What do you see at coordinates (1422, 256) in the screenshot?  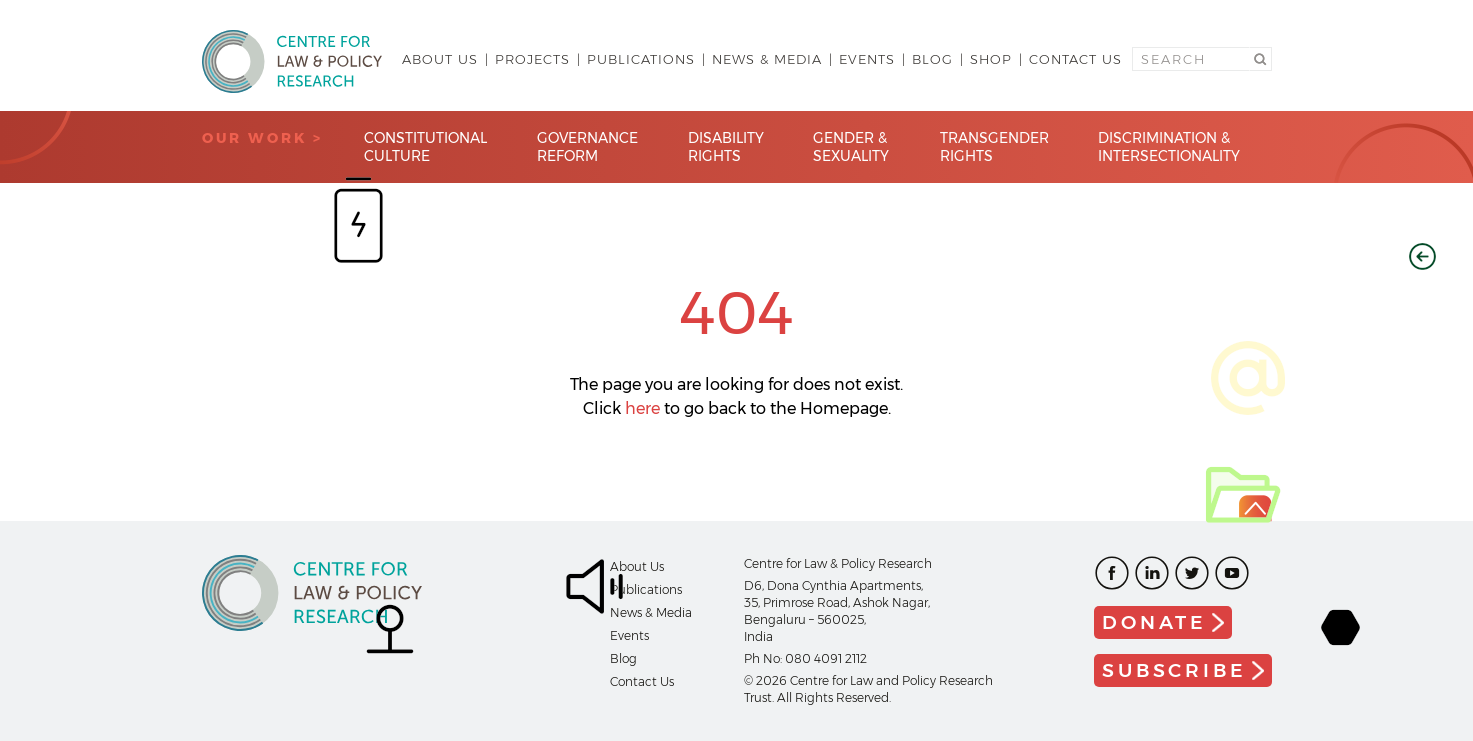 I see `go back to the previous screen` at bounding box center [1422, 256].